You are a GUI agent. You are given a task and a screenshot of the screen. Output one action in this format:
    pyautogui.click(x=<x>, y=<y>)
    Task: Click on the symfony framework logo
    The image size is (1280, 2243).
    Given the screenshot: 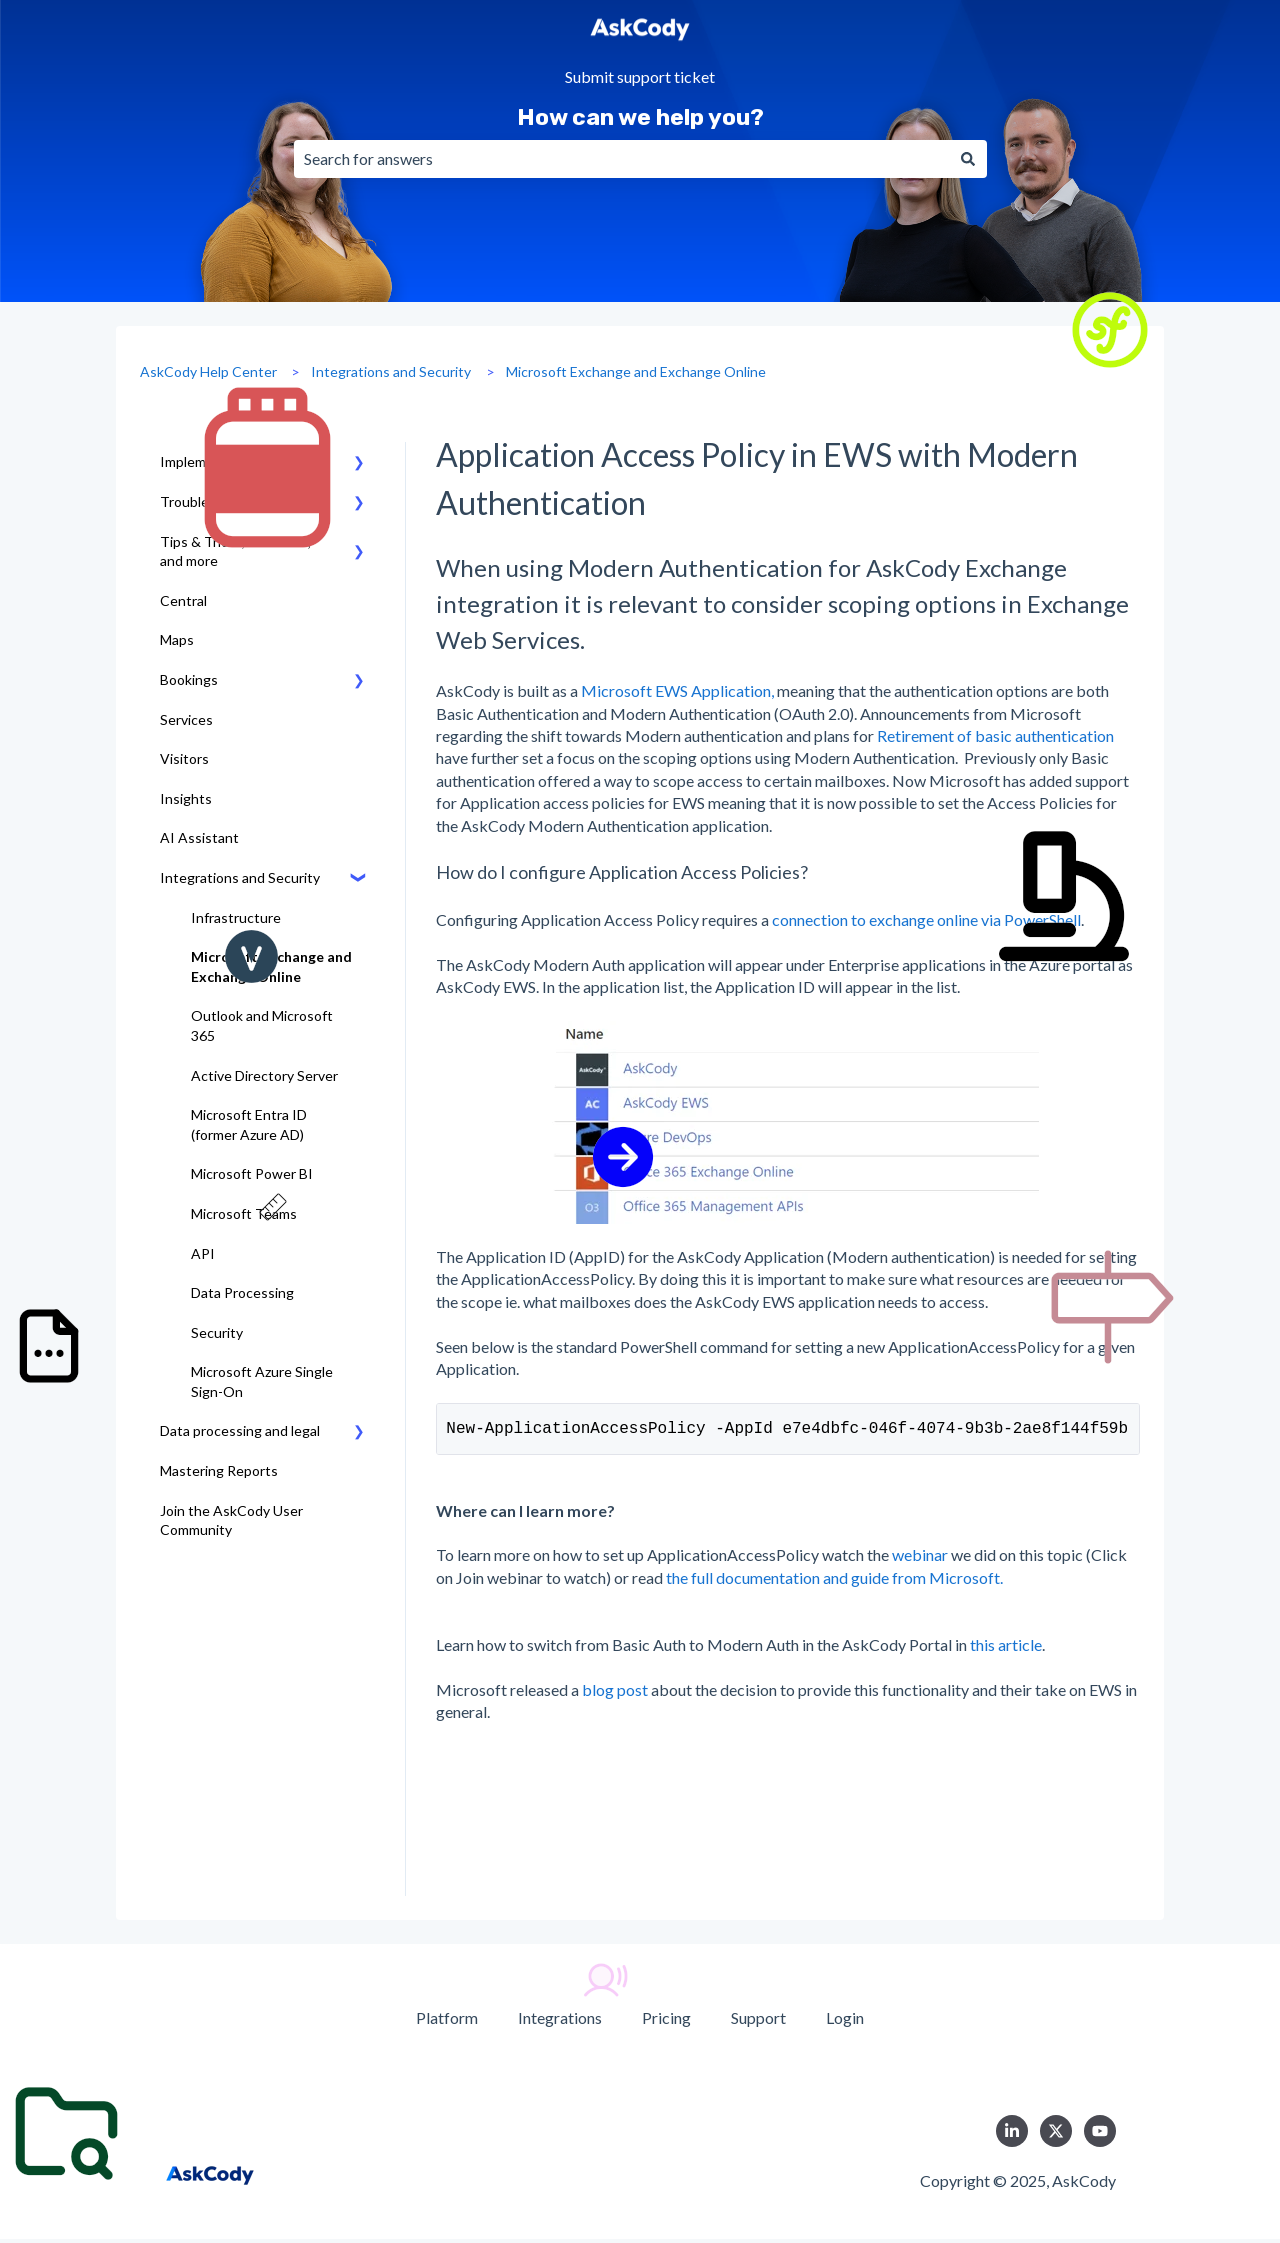 What is the action you would take?
    pyautogui.click(x=1110, y=330)
    